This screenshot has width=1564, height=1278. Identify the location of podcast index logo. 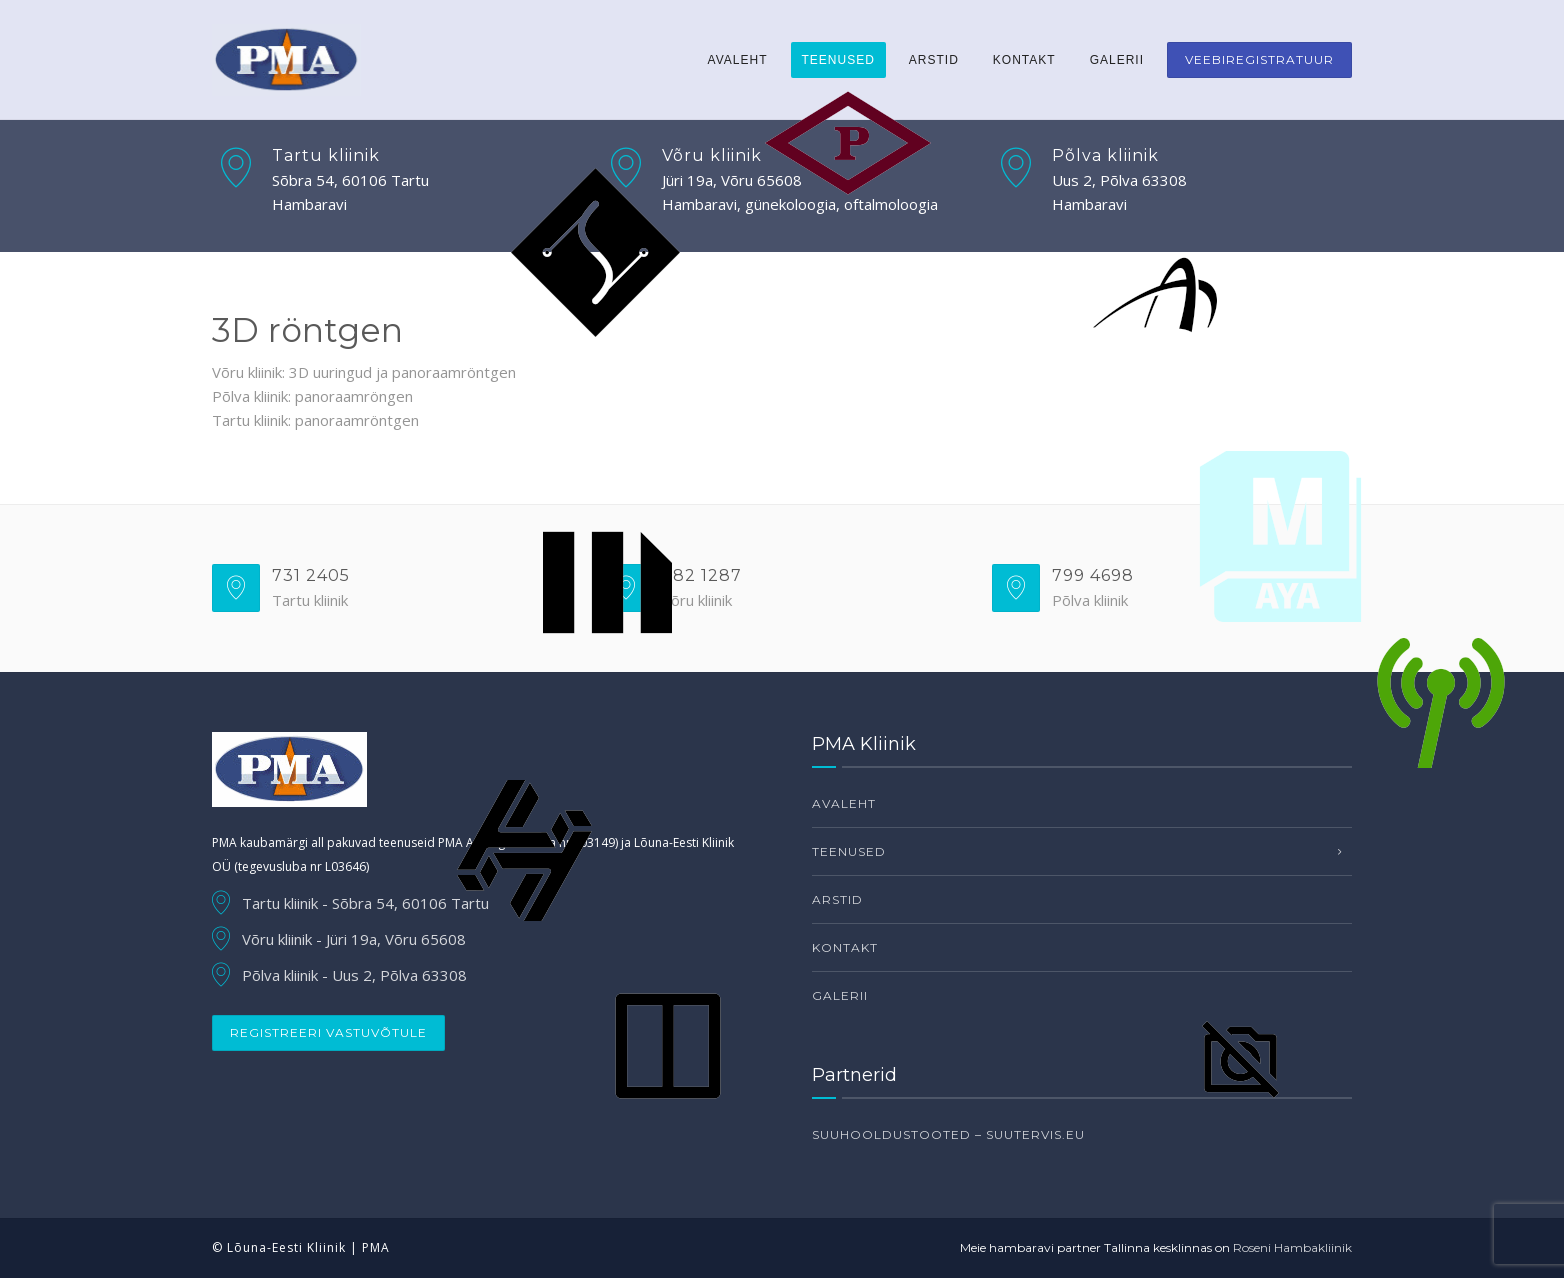
(1441, 703).